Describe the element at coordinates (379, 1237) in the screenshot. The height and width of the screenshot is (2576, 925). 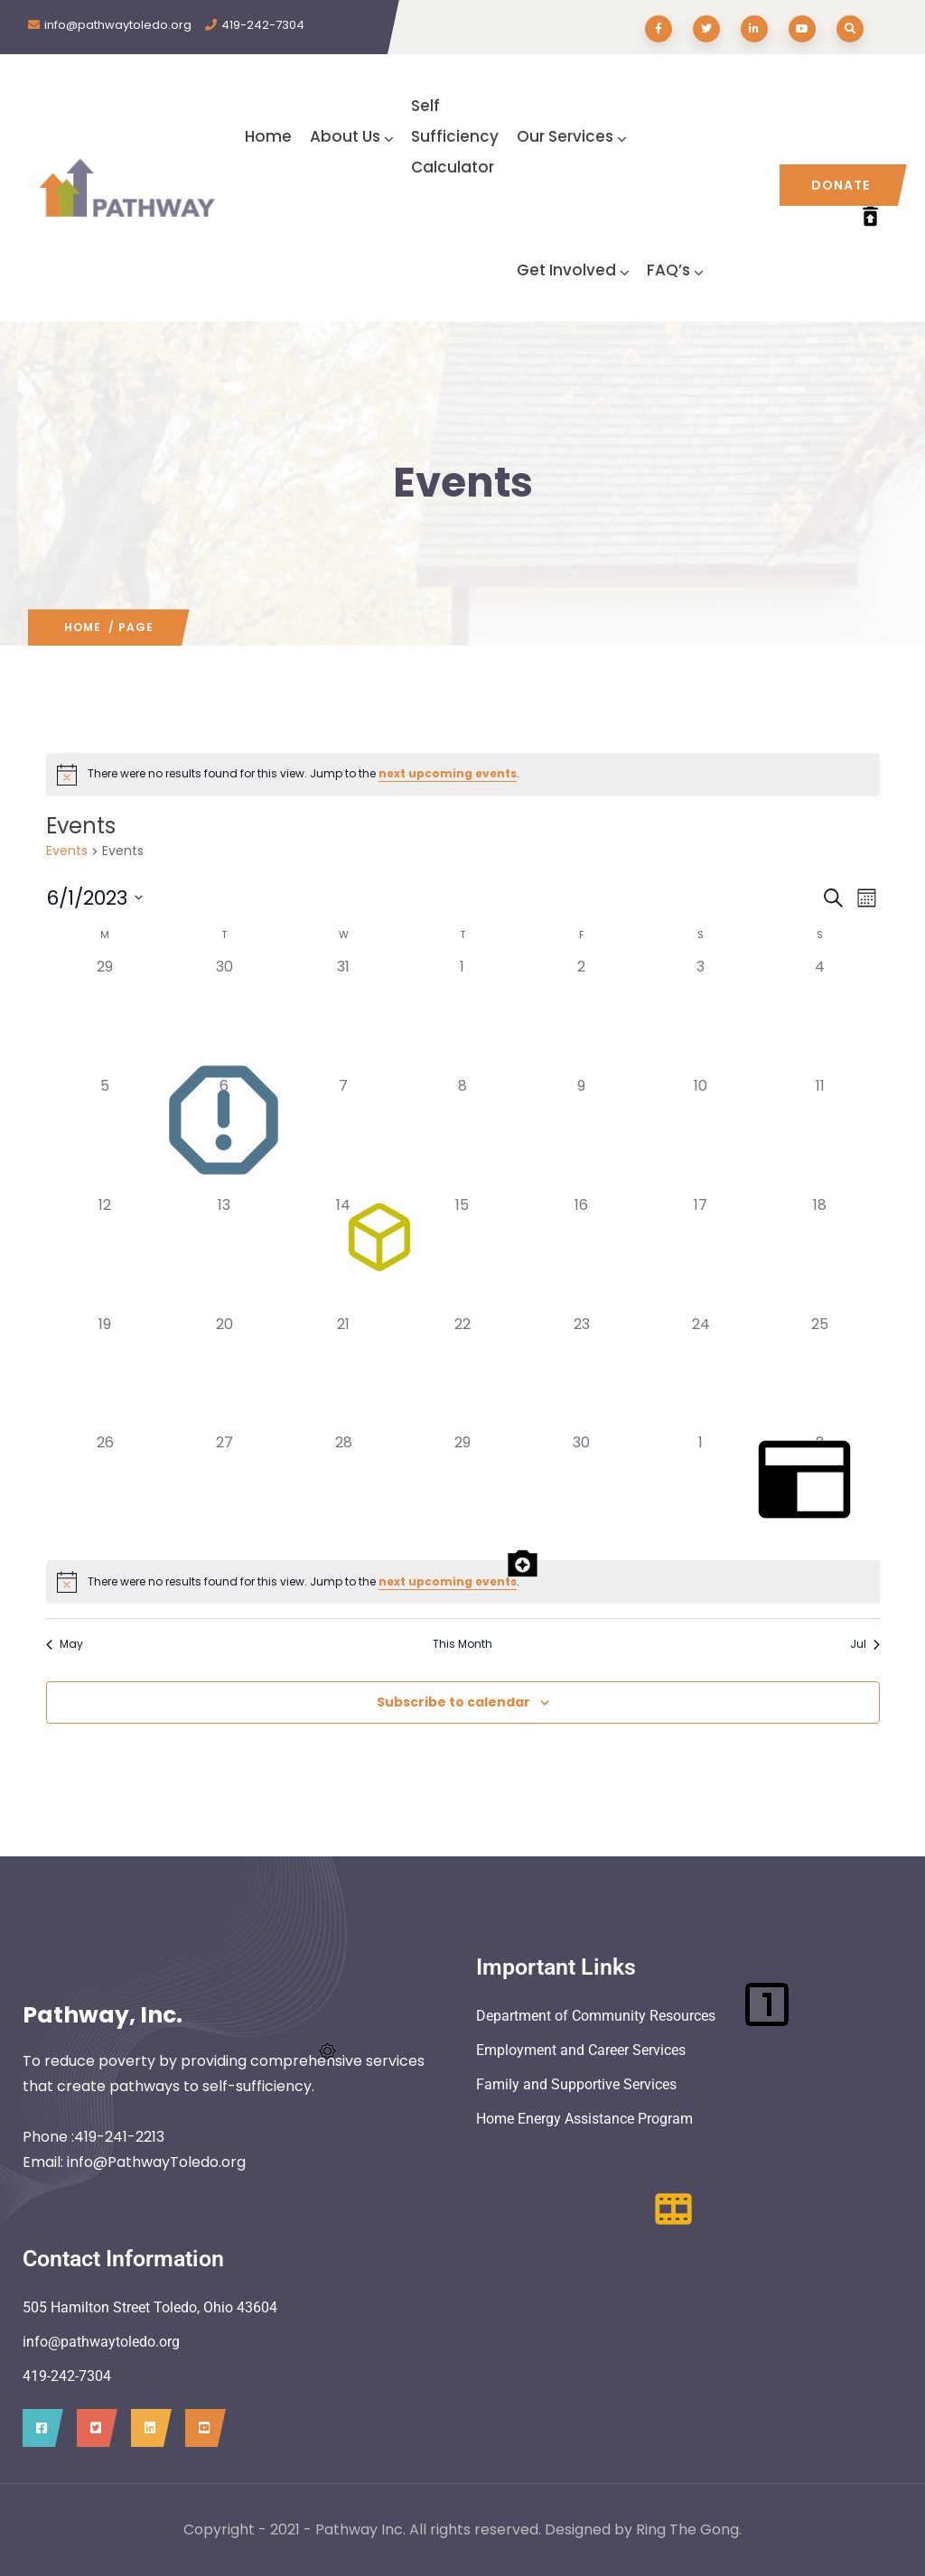
I see `view package or shipment details` at that location.